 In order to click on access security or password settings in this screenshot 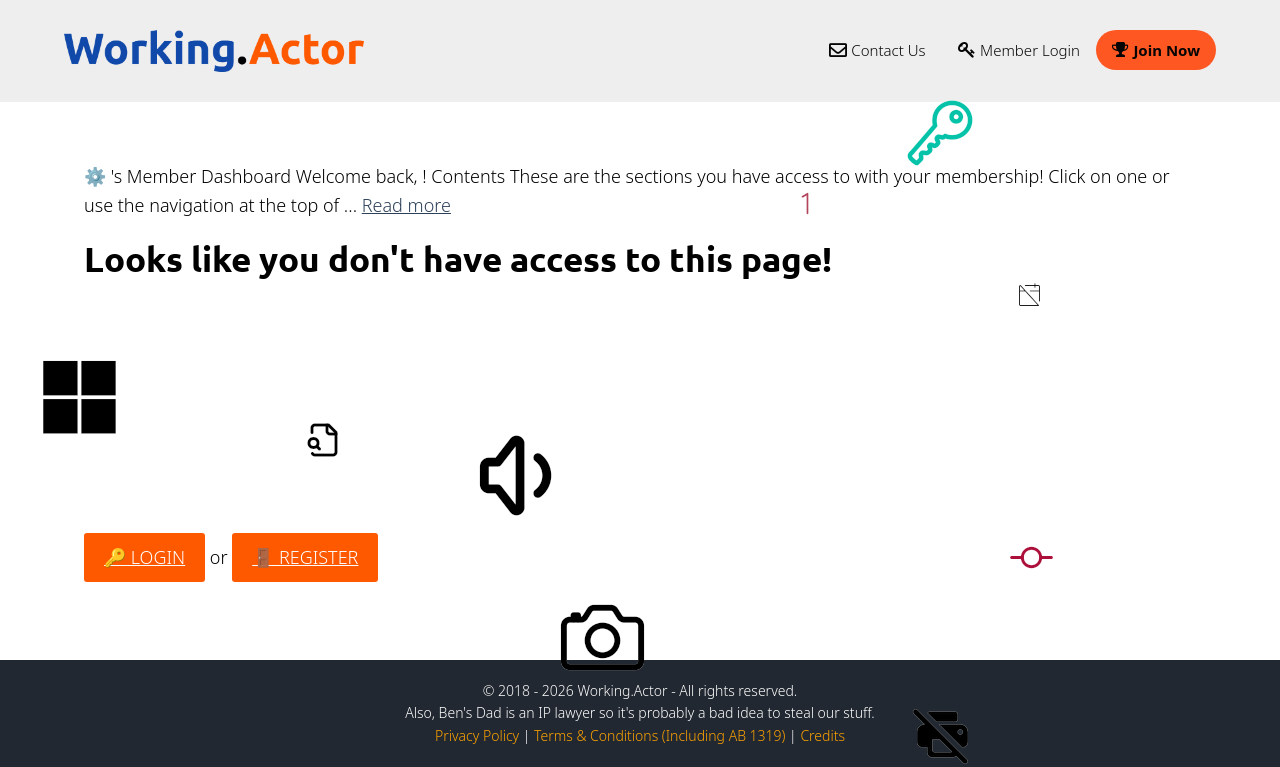, I will do `click(940, 133)`.